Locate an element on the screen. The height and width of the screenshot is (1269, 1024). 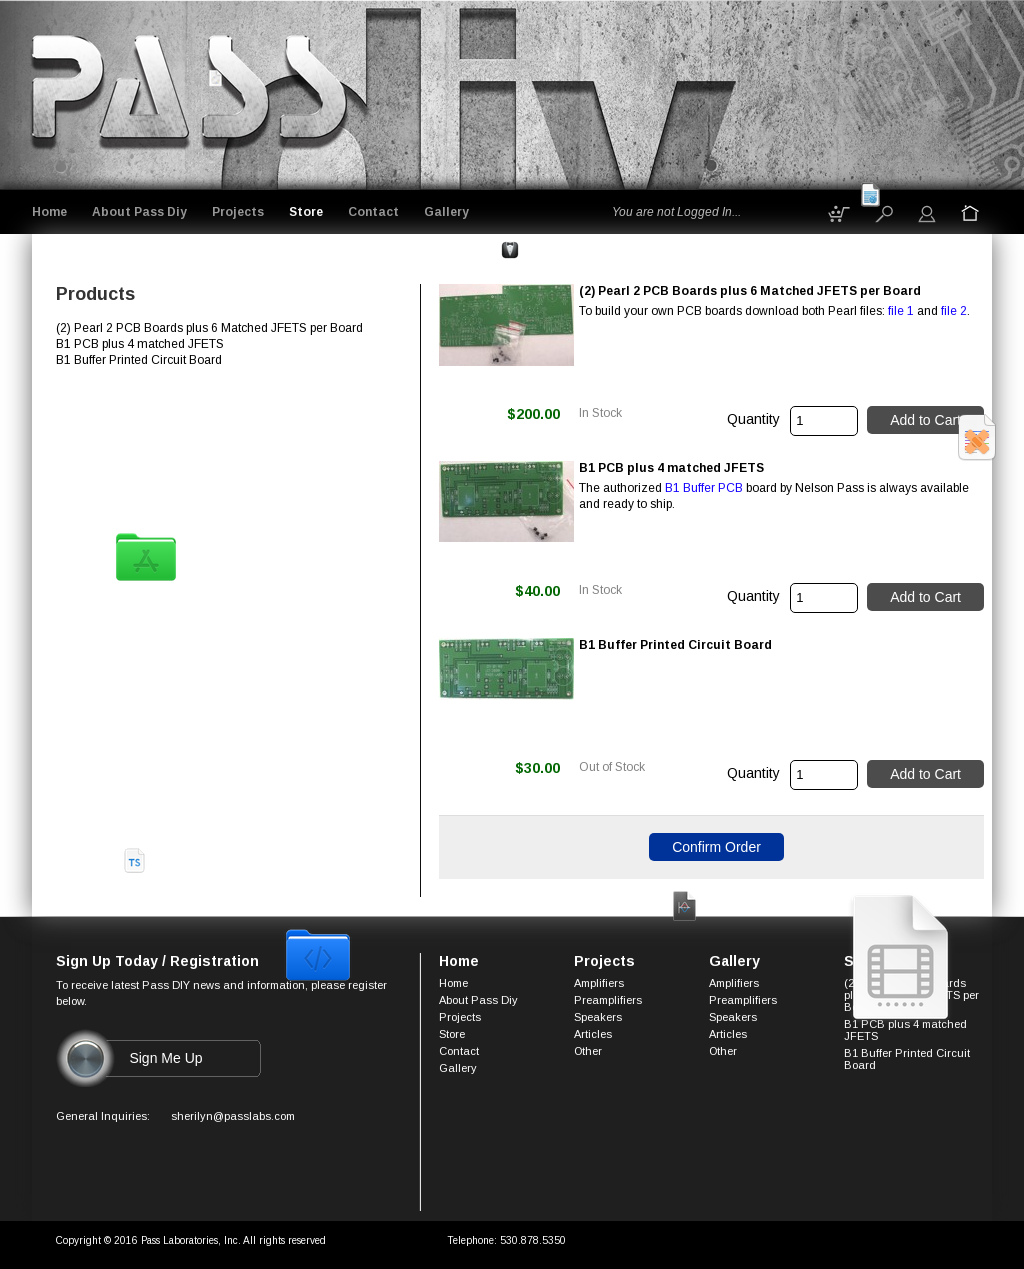
a patch or diff file for code changes is located at coordinates (977, 437).